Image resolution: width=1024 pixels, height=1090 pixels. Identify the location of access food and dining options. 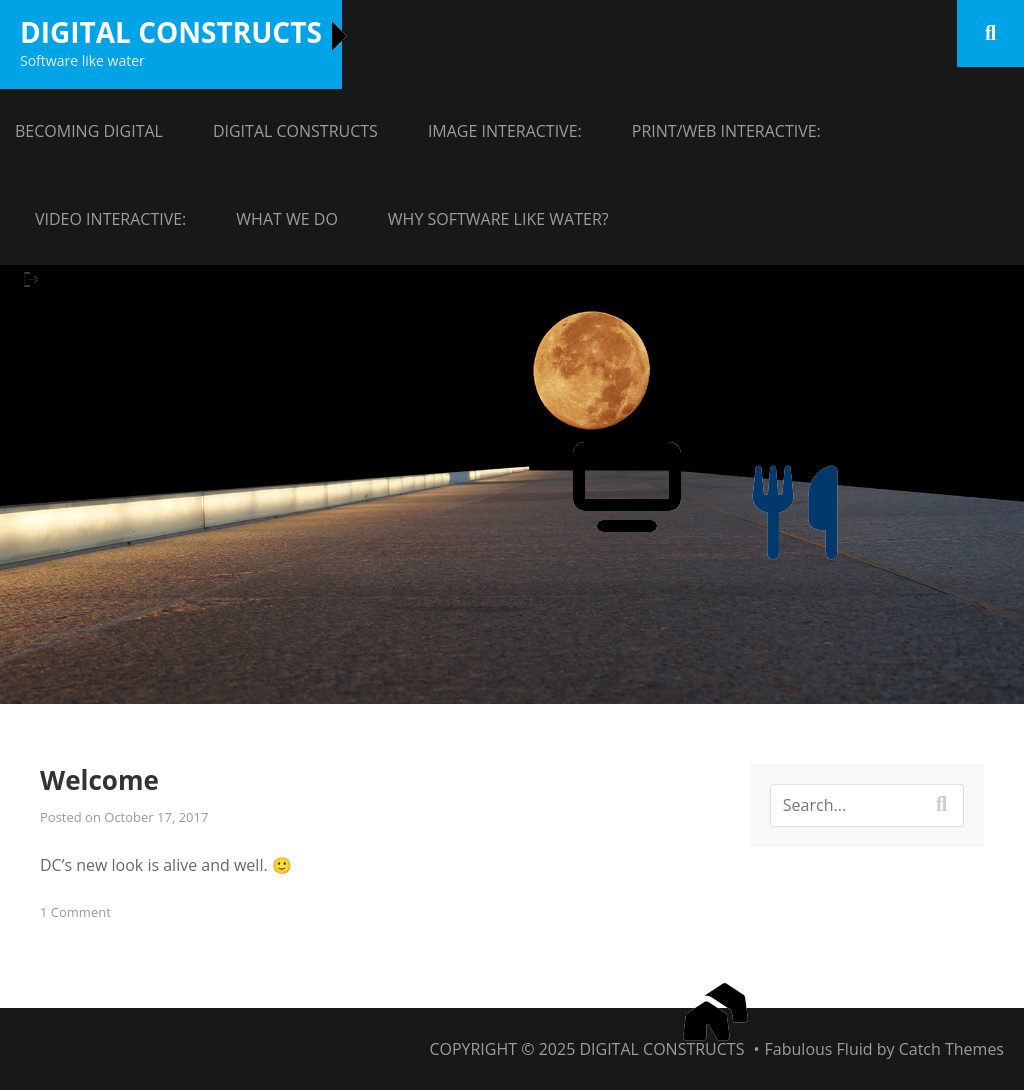
(796, 512).